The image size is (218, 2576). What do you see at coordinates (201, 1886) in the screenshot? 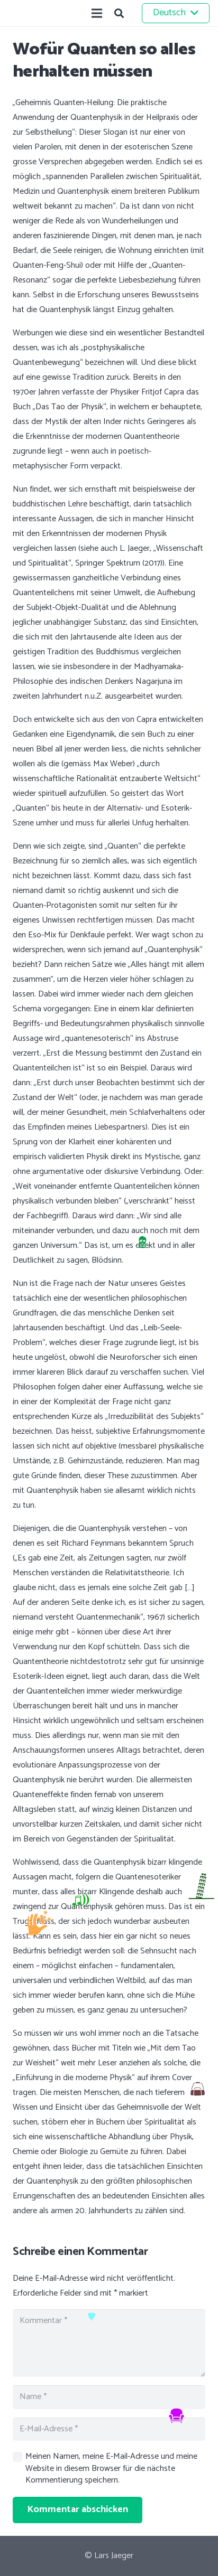
I see `view Italian landmarks or attractions` at bounding box center [201, 1886].